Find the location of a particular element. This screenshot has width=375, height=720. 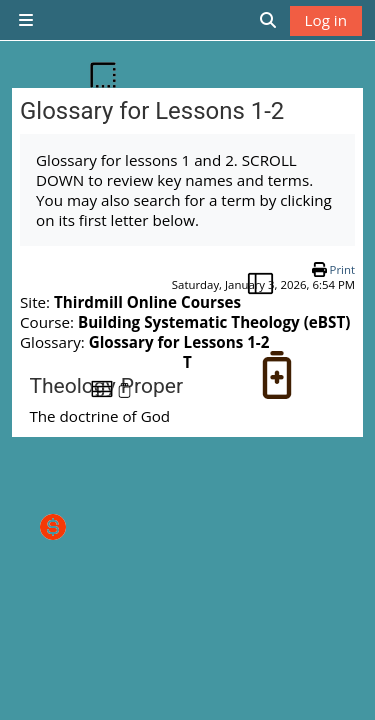

customize border style for a selected element is located at coordinates (103, 75).